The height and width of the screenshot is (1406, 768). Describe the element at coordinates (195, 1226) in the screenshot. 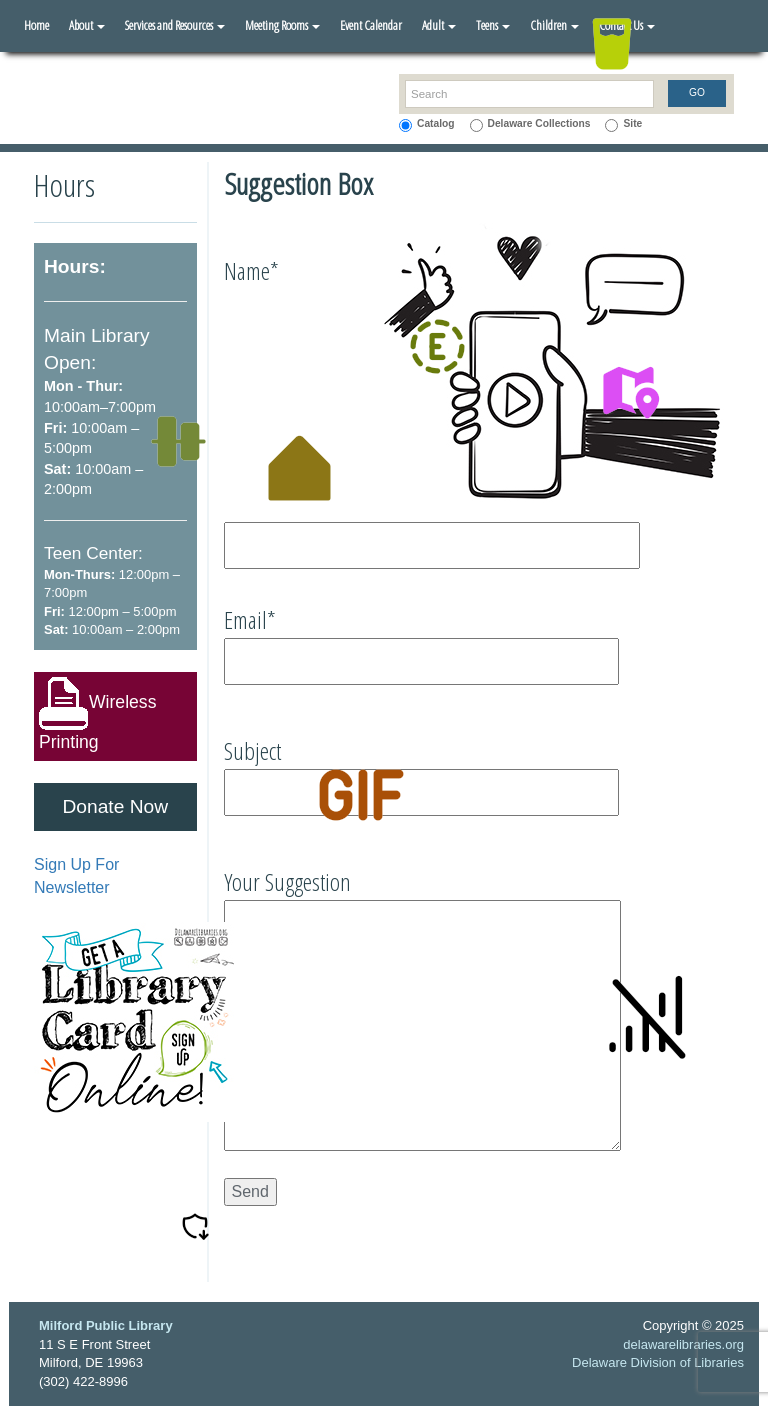

I see `security level decreased` at that location.